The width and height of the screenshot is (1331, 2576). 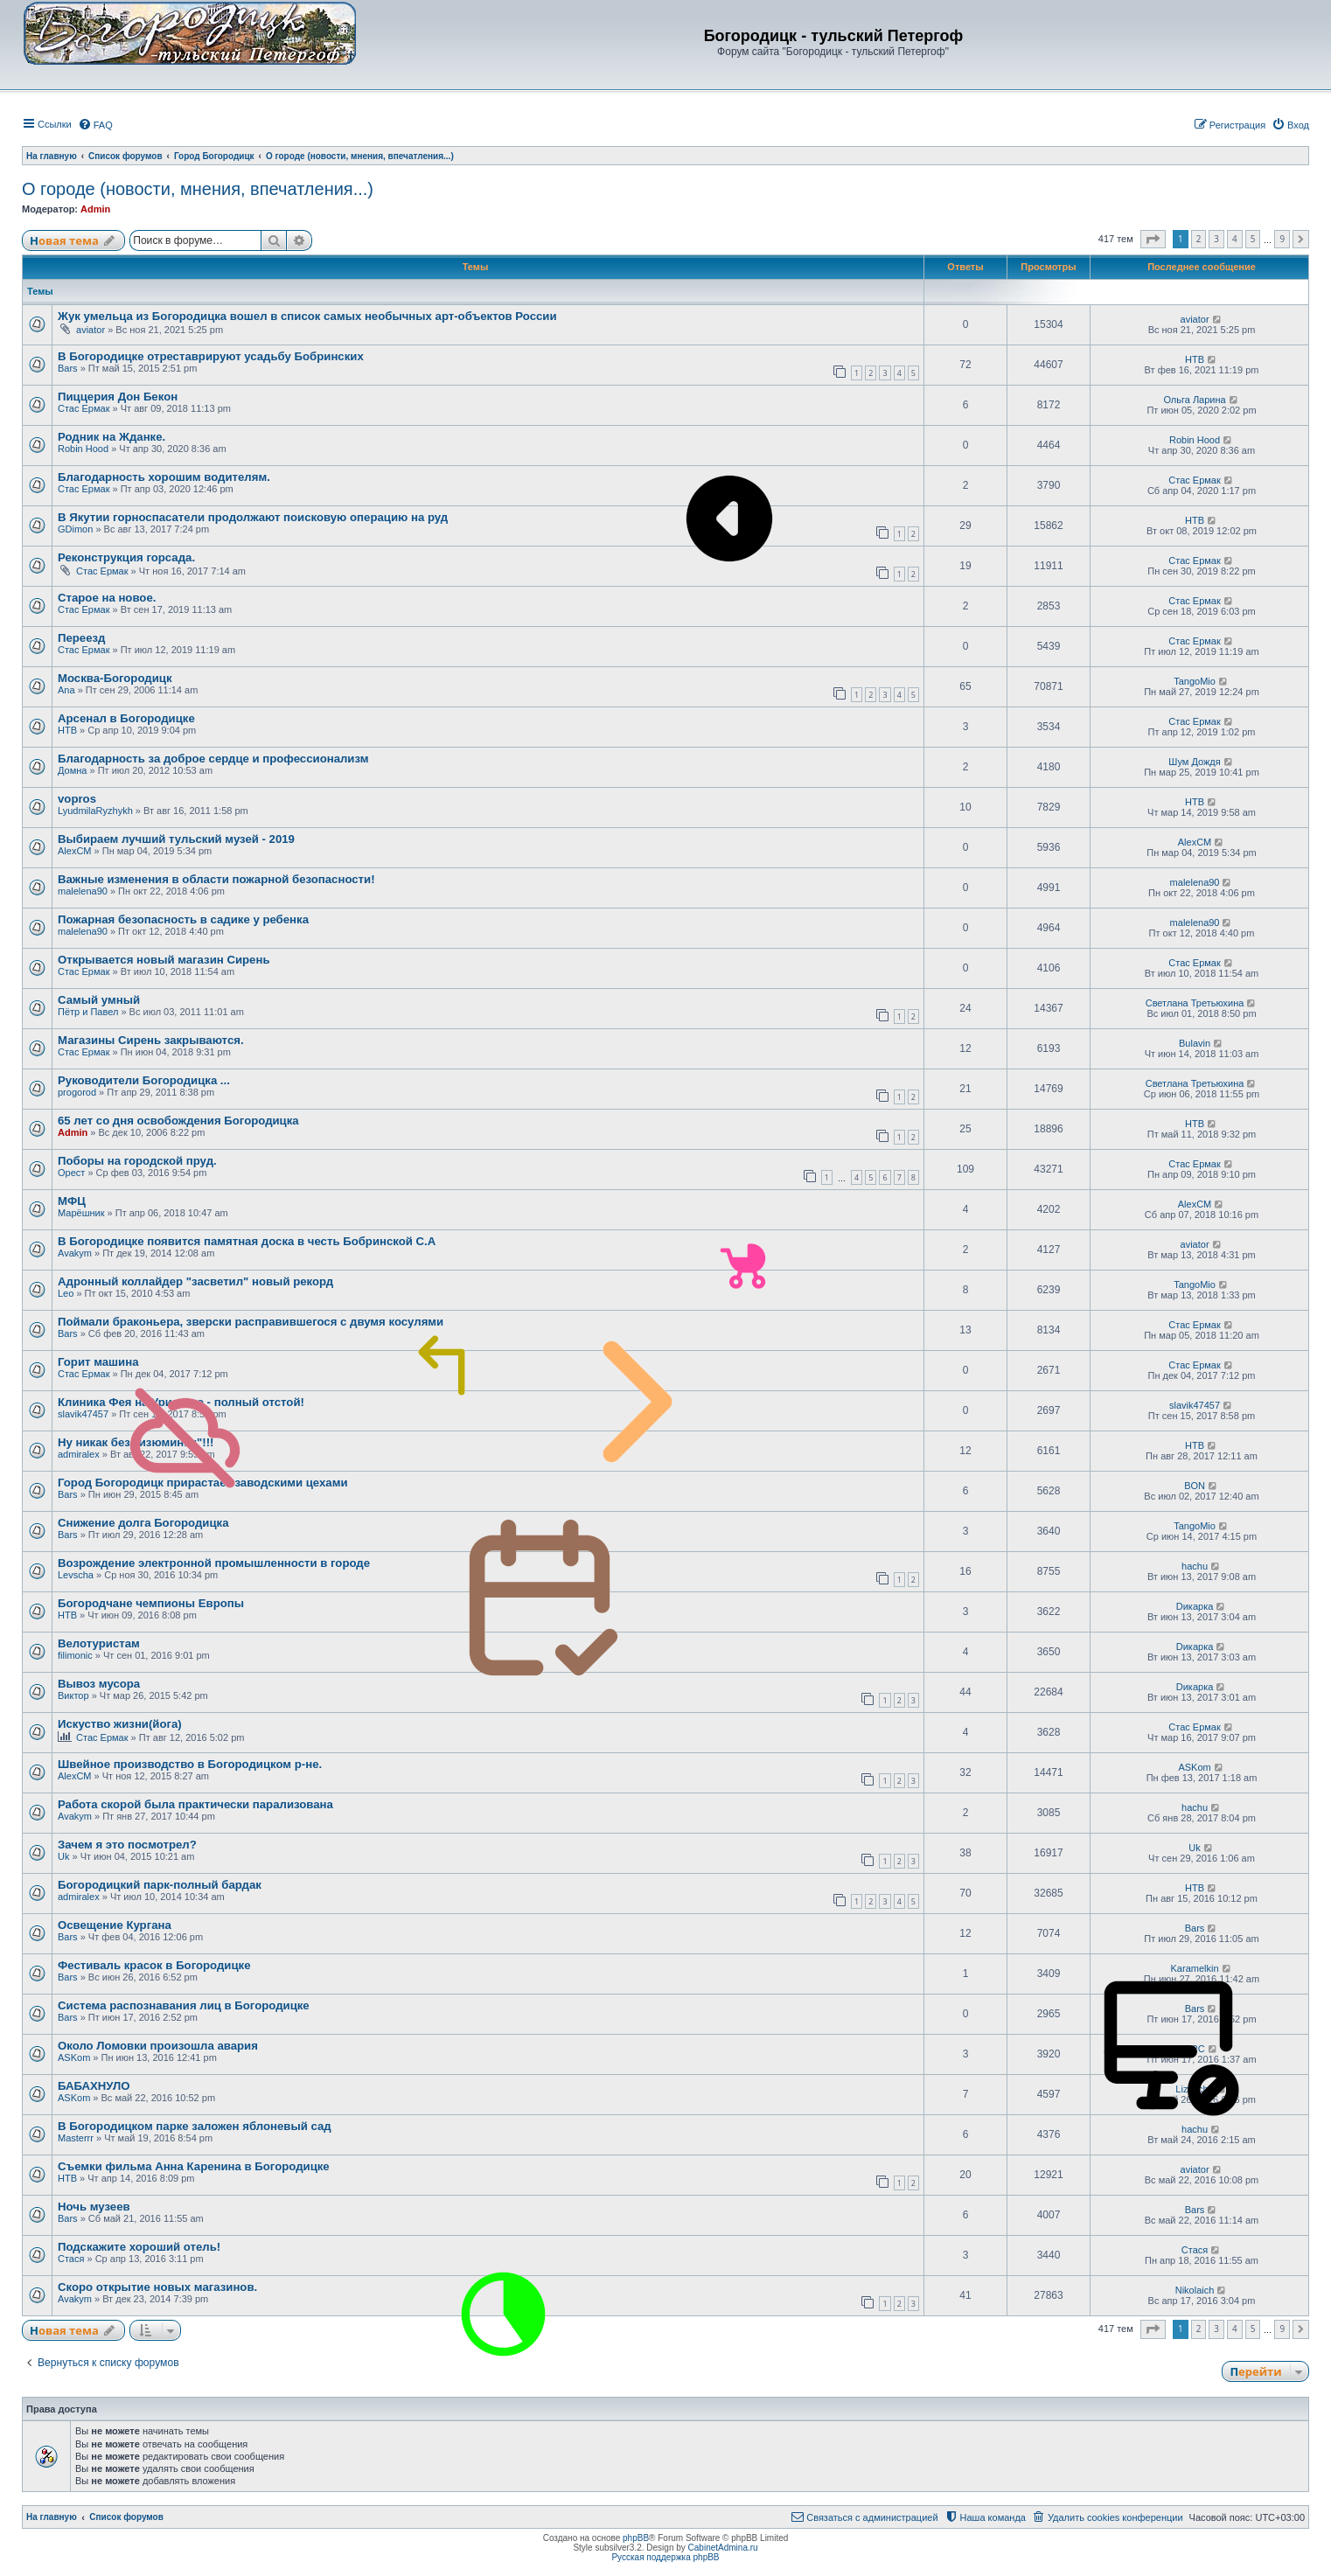 What do you see at coordinates (629, 1402) in the screenshot?
I see `navigate to the next item or screen` at bounding box center [629, 1402].